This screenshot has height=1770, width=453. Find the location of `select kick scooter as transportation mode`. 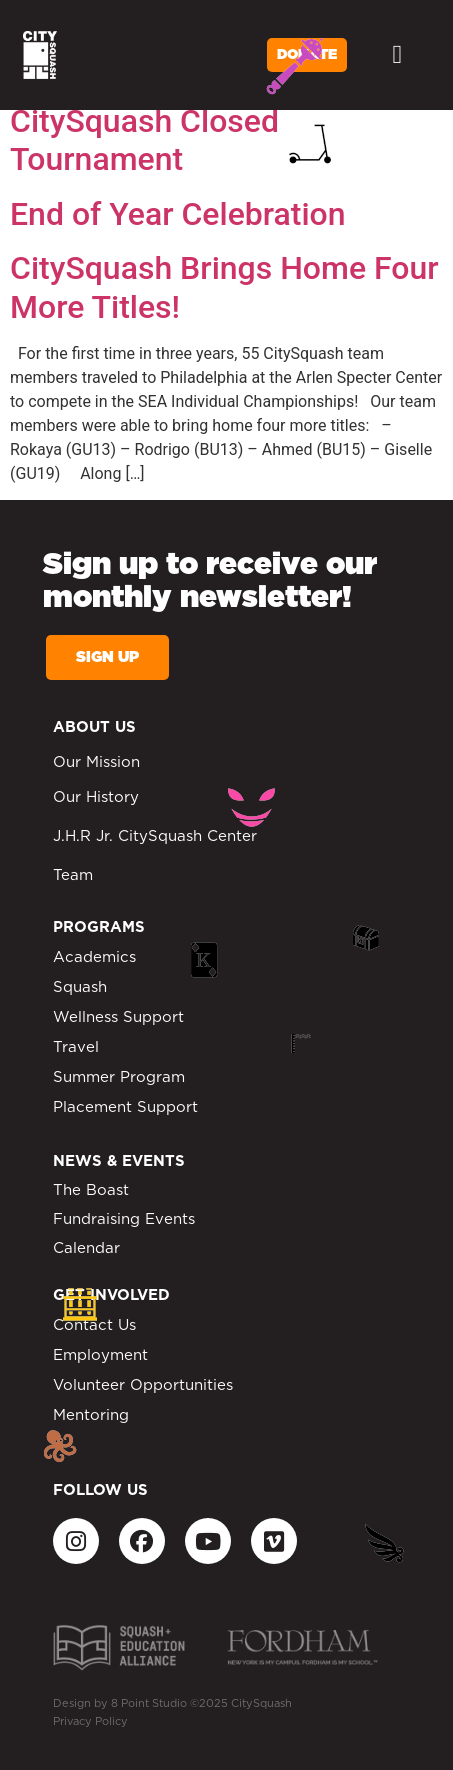

select kick scooter as transportation mode is located at coordinates (310, 144).